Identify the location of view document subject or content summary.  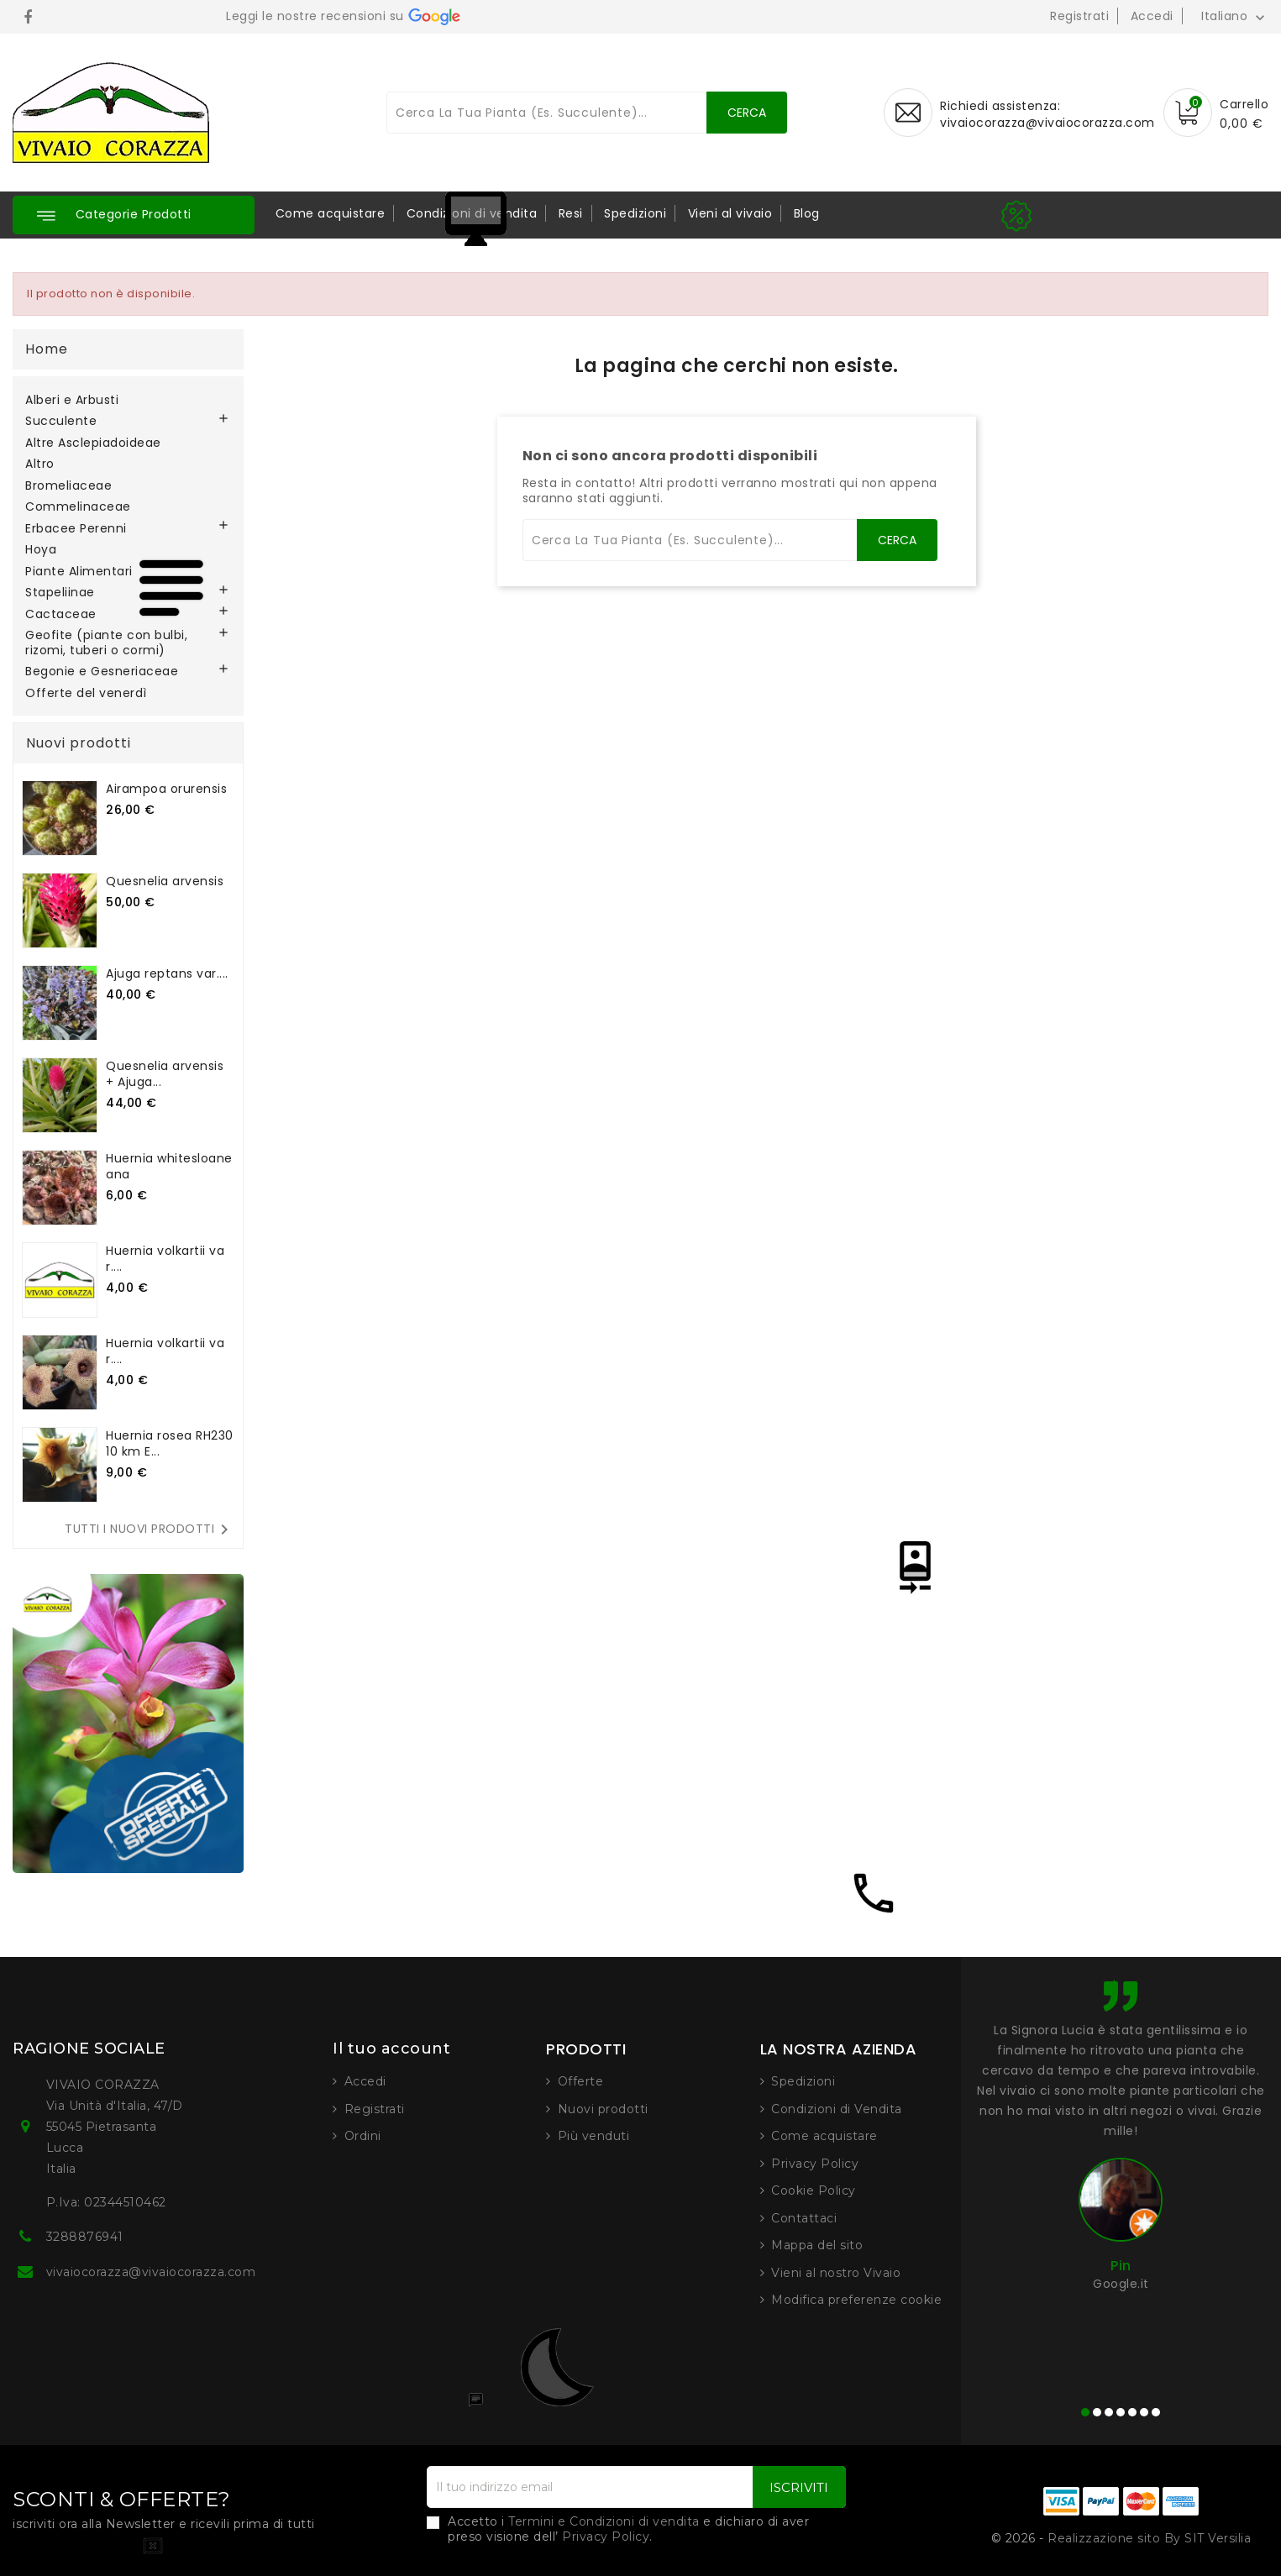
(171, 588).